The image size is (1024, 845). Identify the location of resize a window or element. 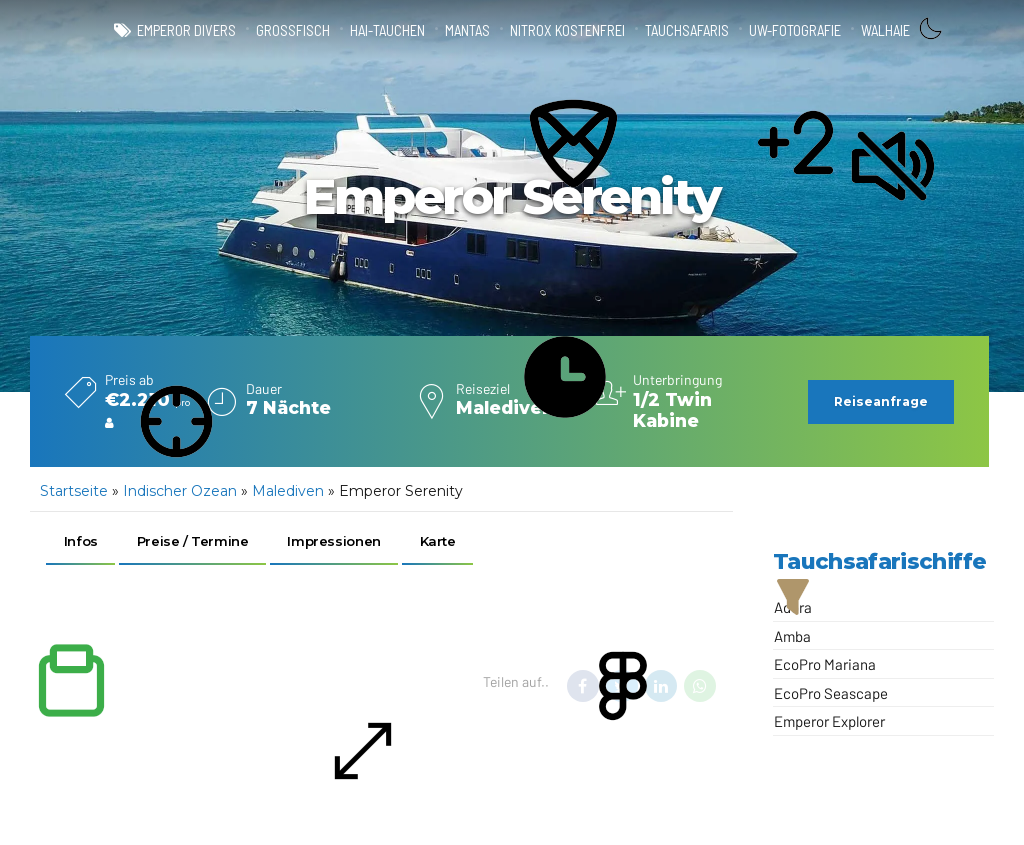
(363, 751).